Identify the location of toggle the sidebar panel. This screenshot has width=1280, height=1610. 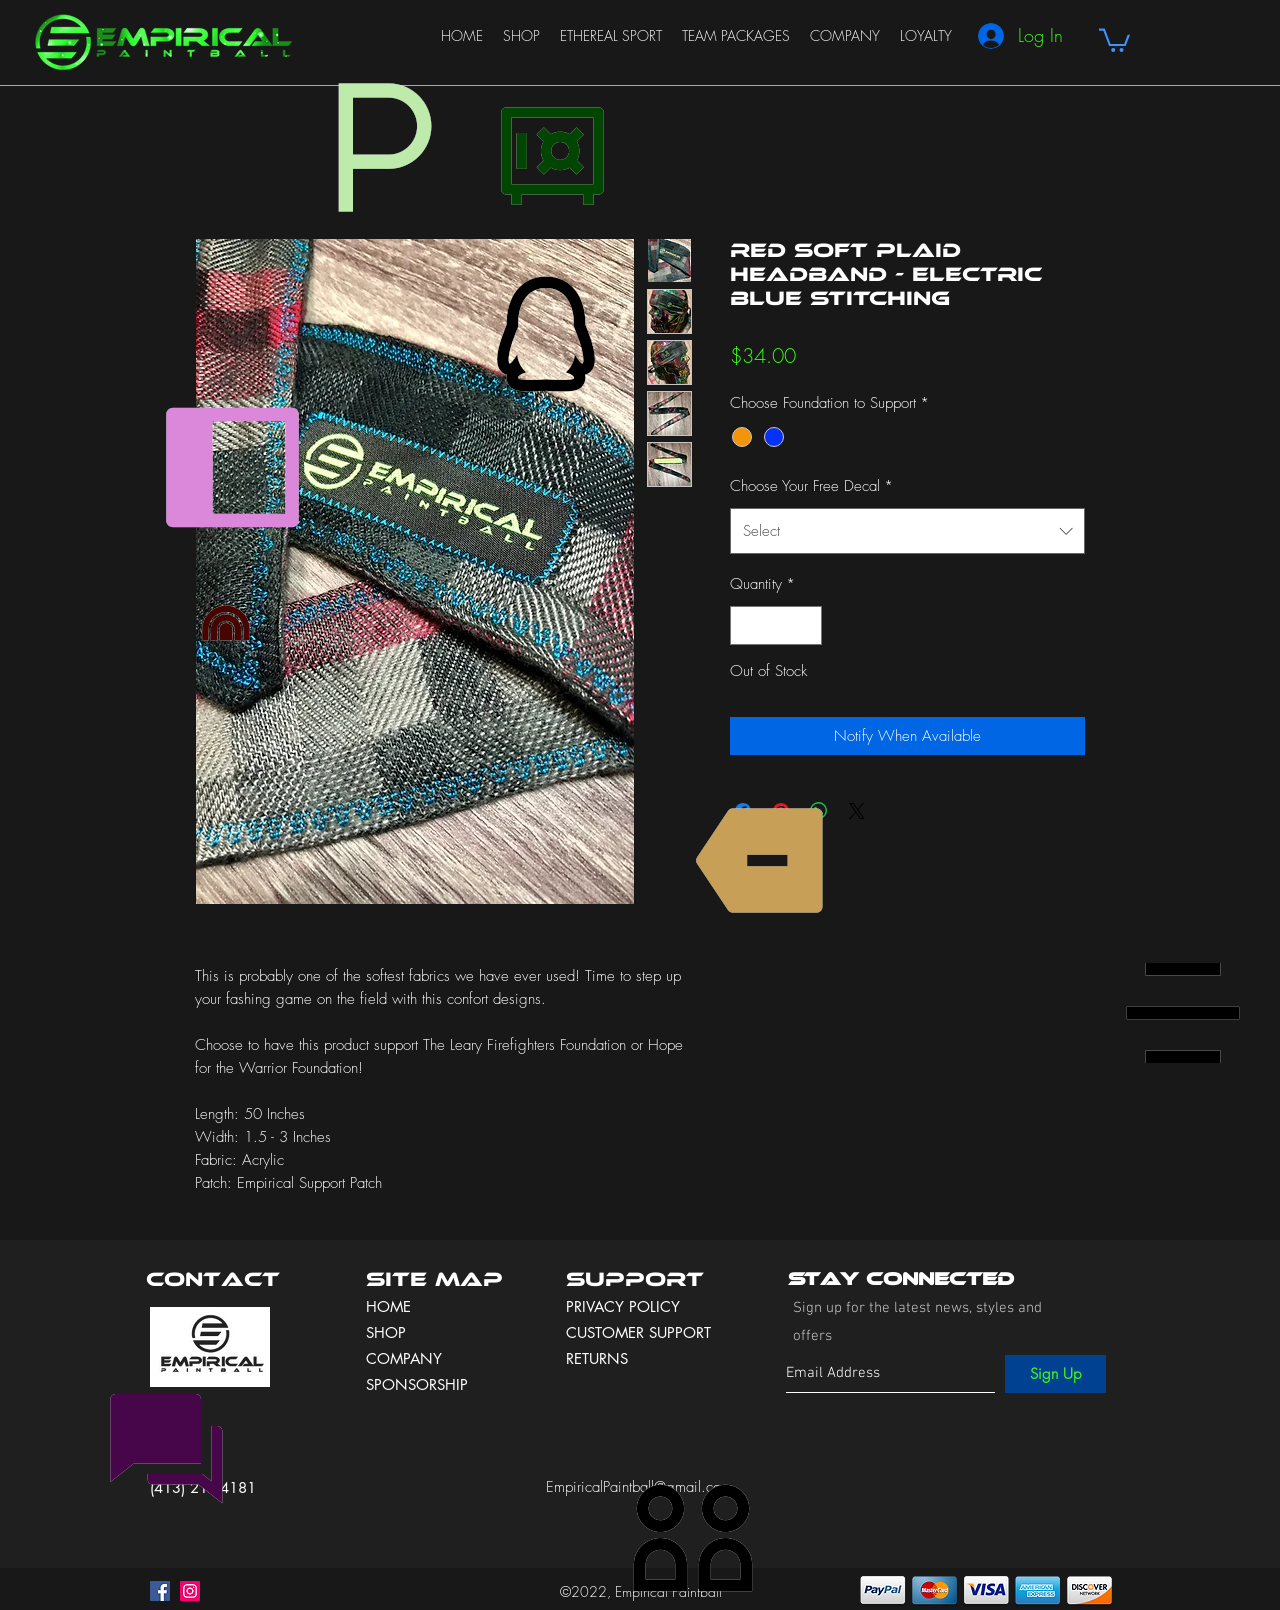
(232, 467).